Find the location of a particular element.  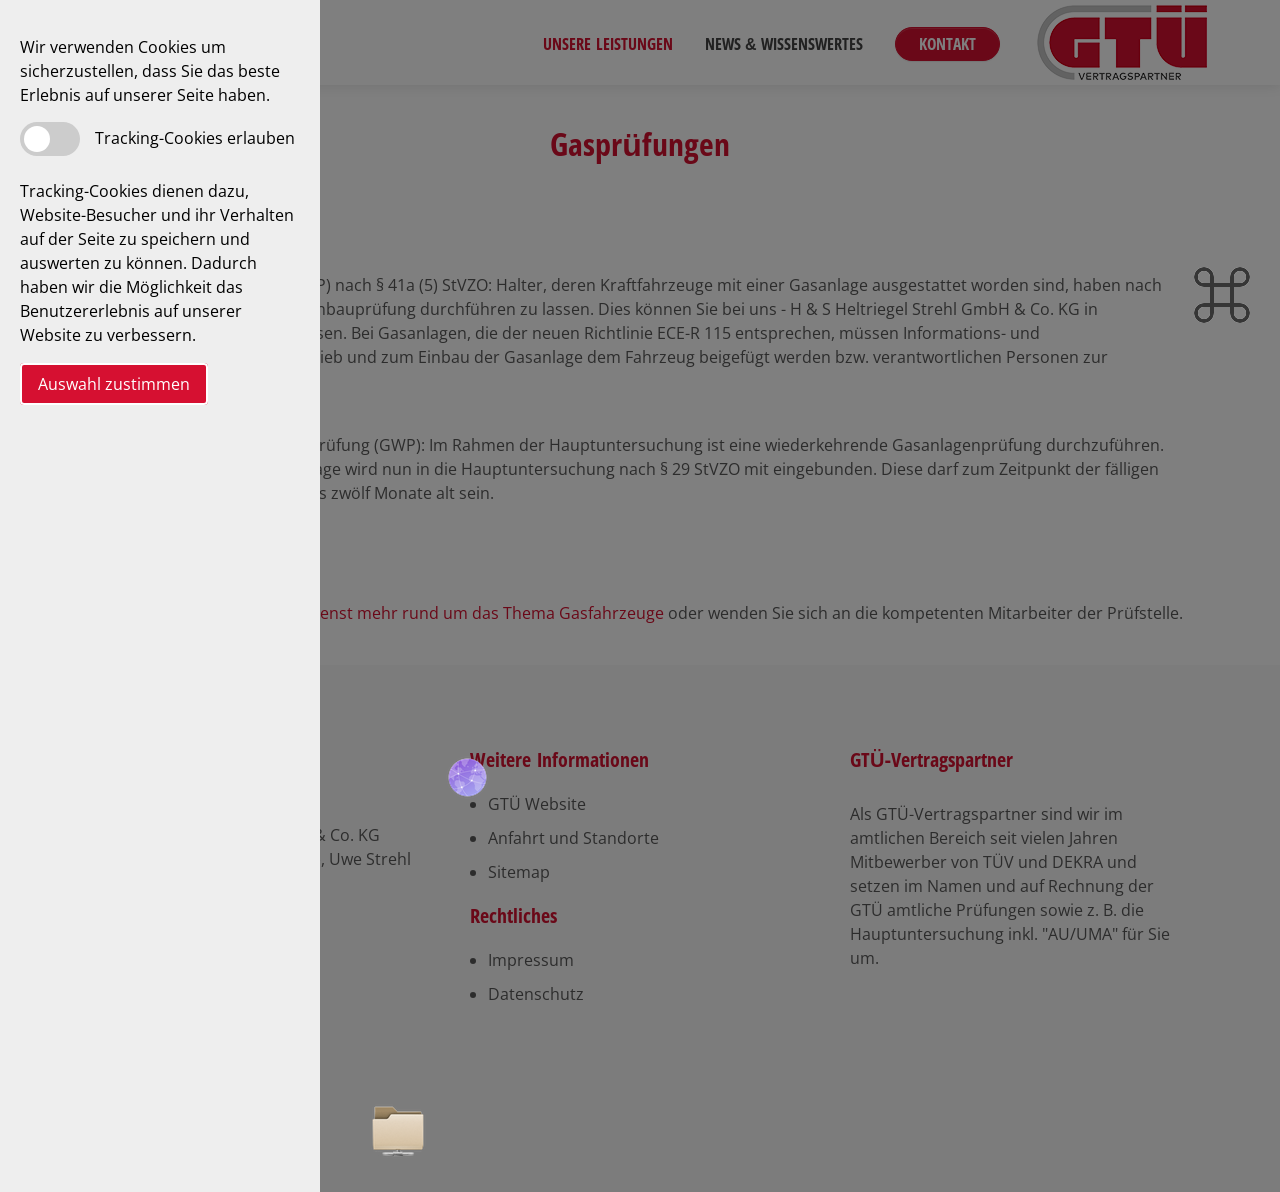

access files stored on a remote server is located at coordinates (398, 1133).